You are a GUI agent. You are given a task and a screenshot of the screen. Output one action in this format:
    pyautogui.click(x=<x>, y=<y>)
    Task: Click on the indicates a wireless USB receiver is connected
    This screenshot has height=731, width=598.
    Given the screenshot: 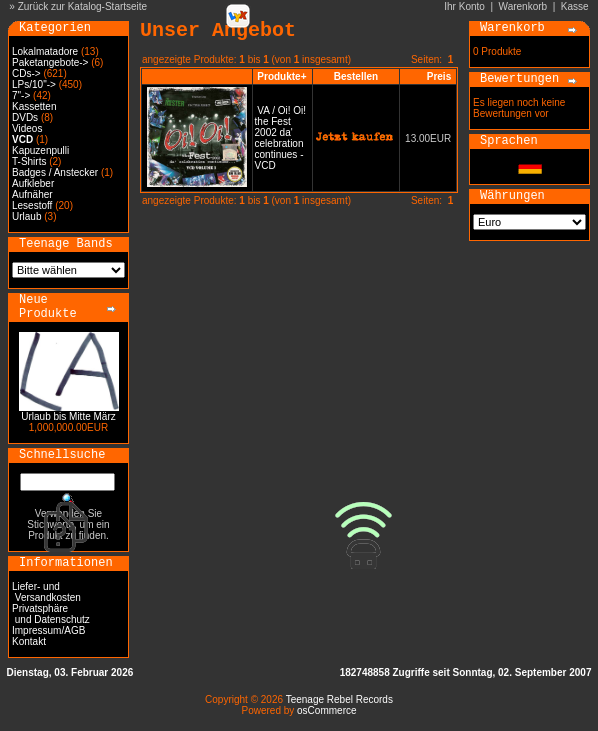 What is the action you would take?
    pyautogui.click(x=363, y=535)
    